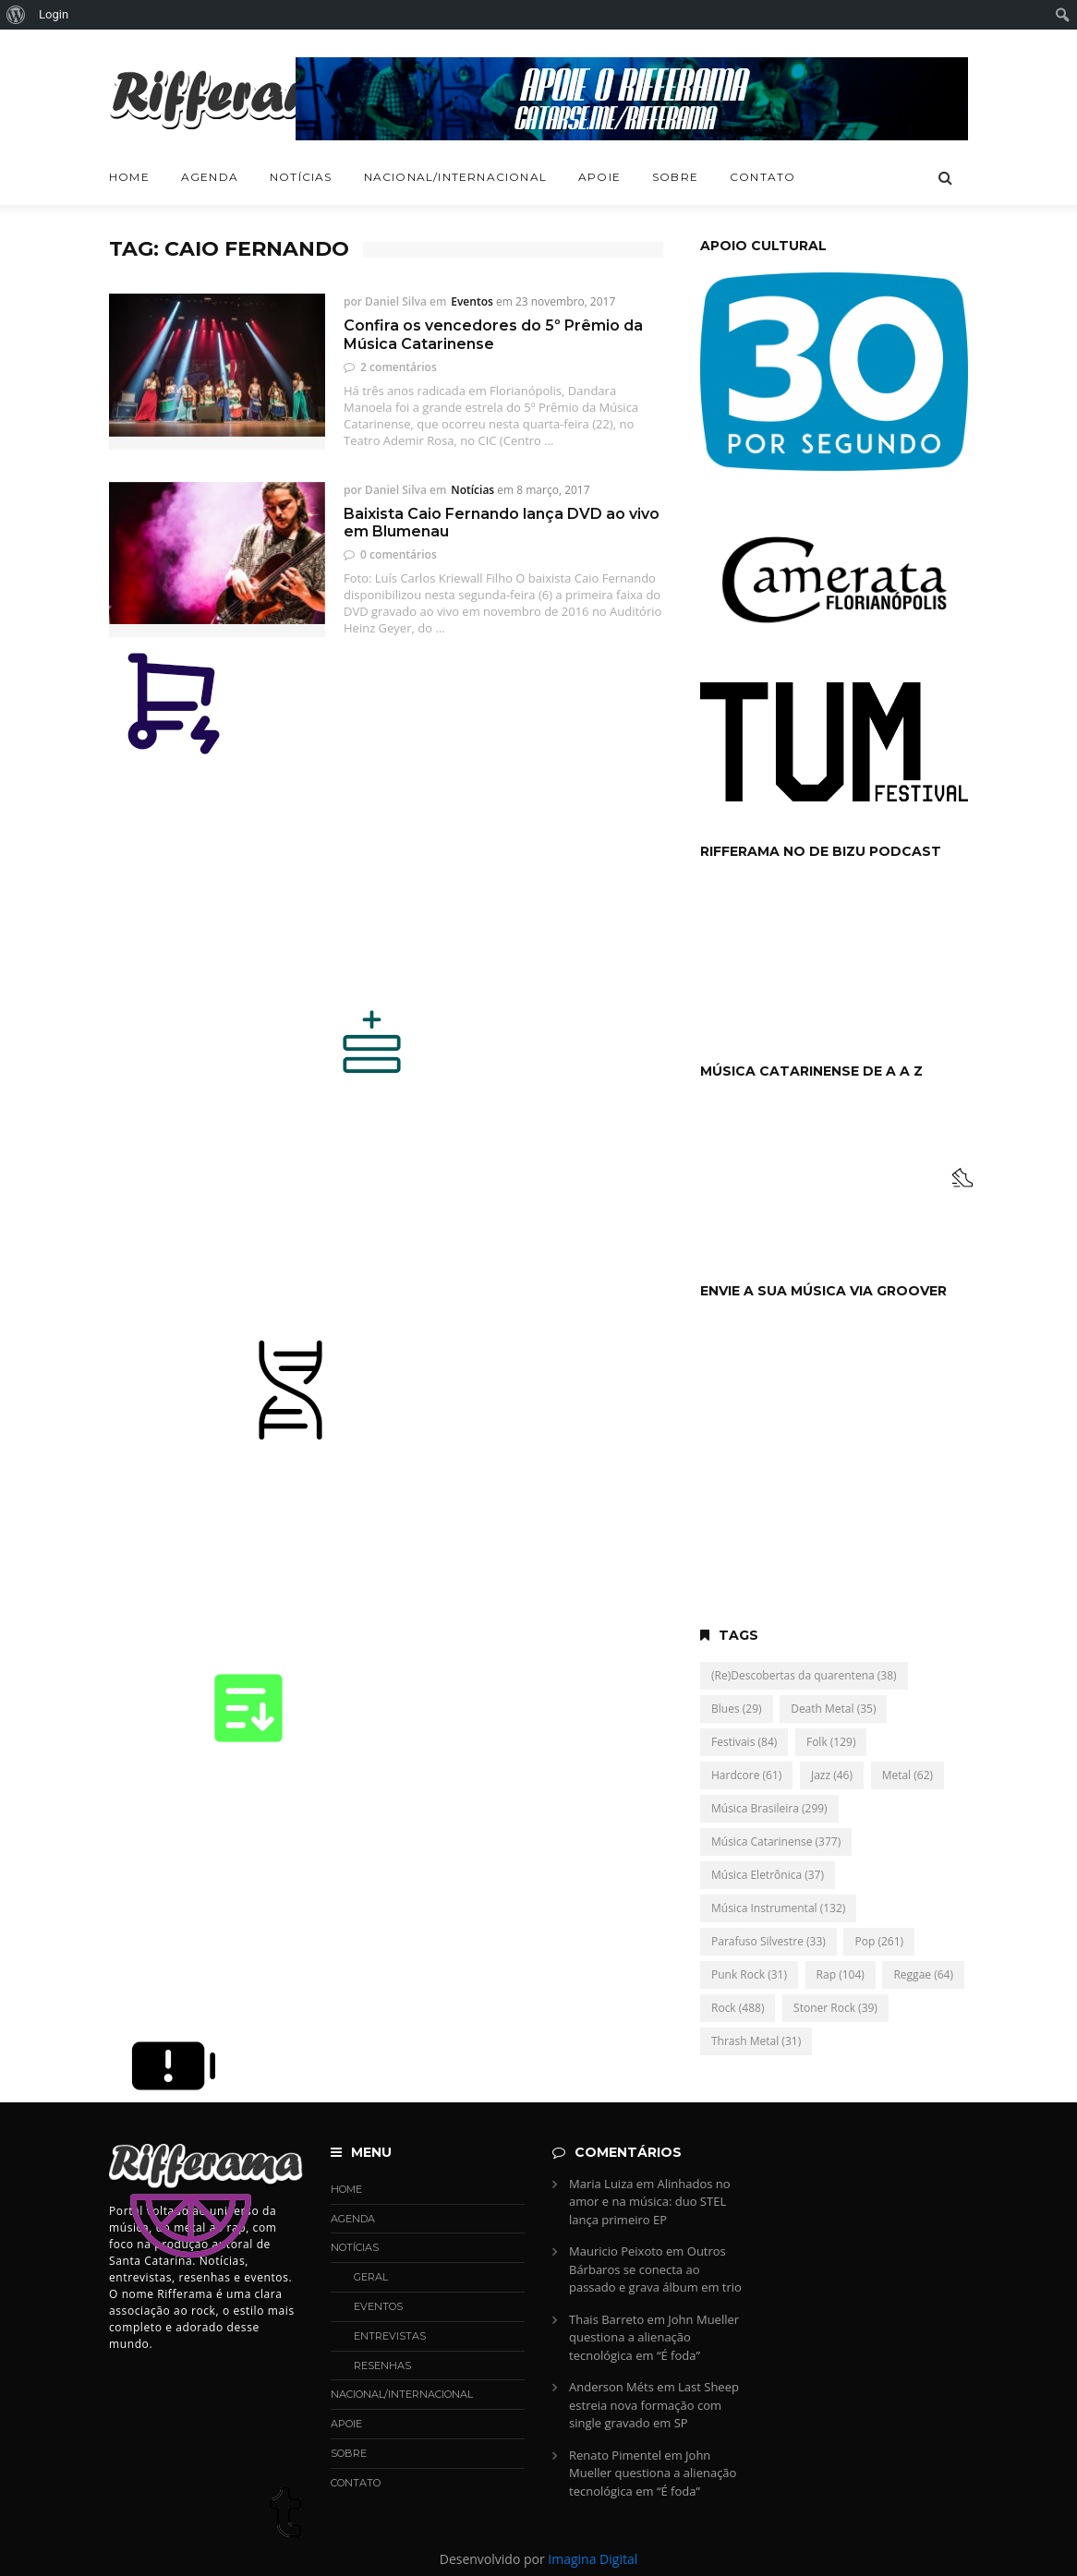  What do you see at coordinates (248, 1708) in the screenshot?
I see `sort items in ascending order` at bounding box center [248, 1708].